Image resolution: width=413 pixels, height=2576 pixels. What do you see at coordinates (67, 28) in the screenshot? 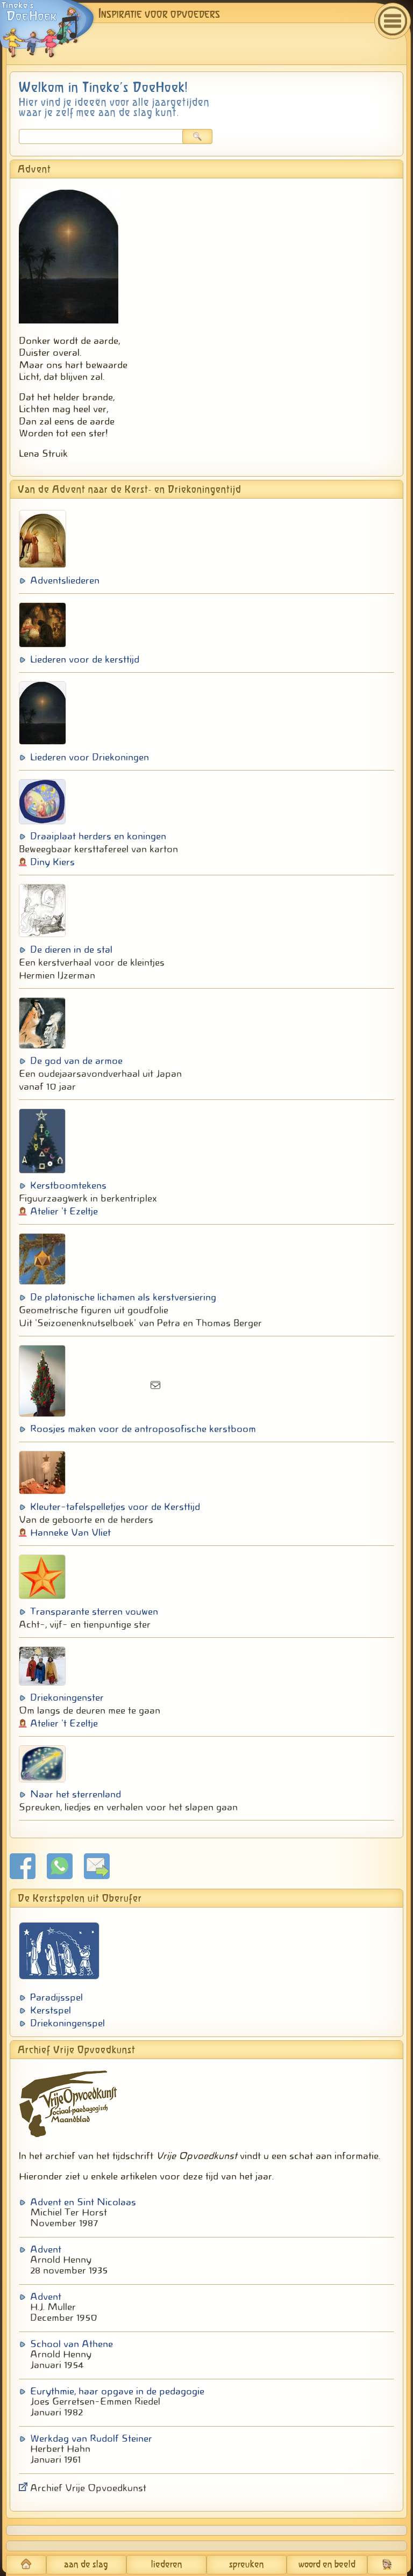
I see `open the music app` at bounding box center [67, 28].